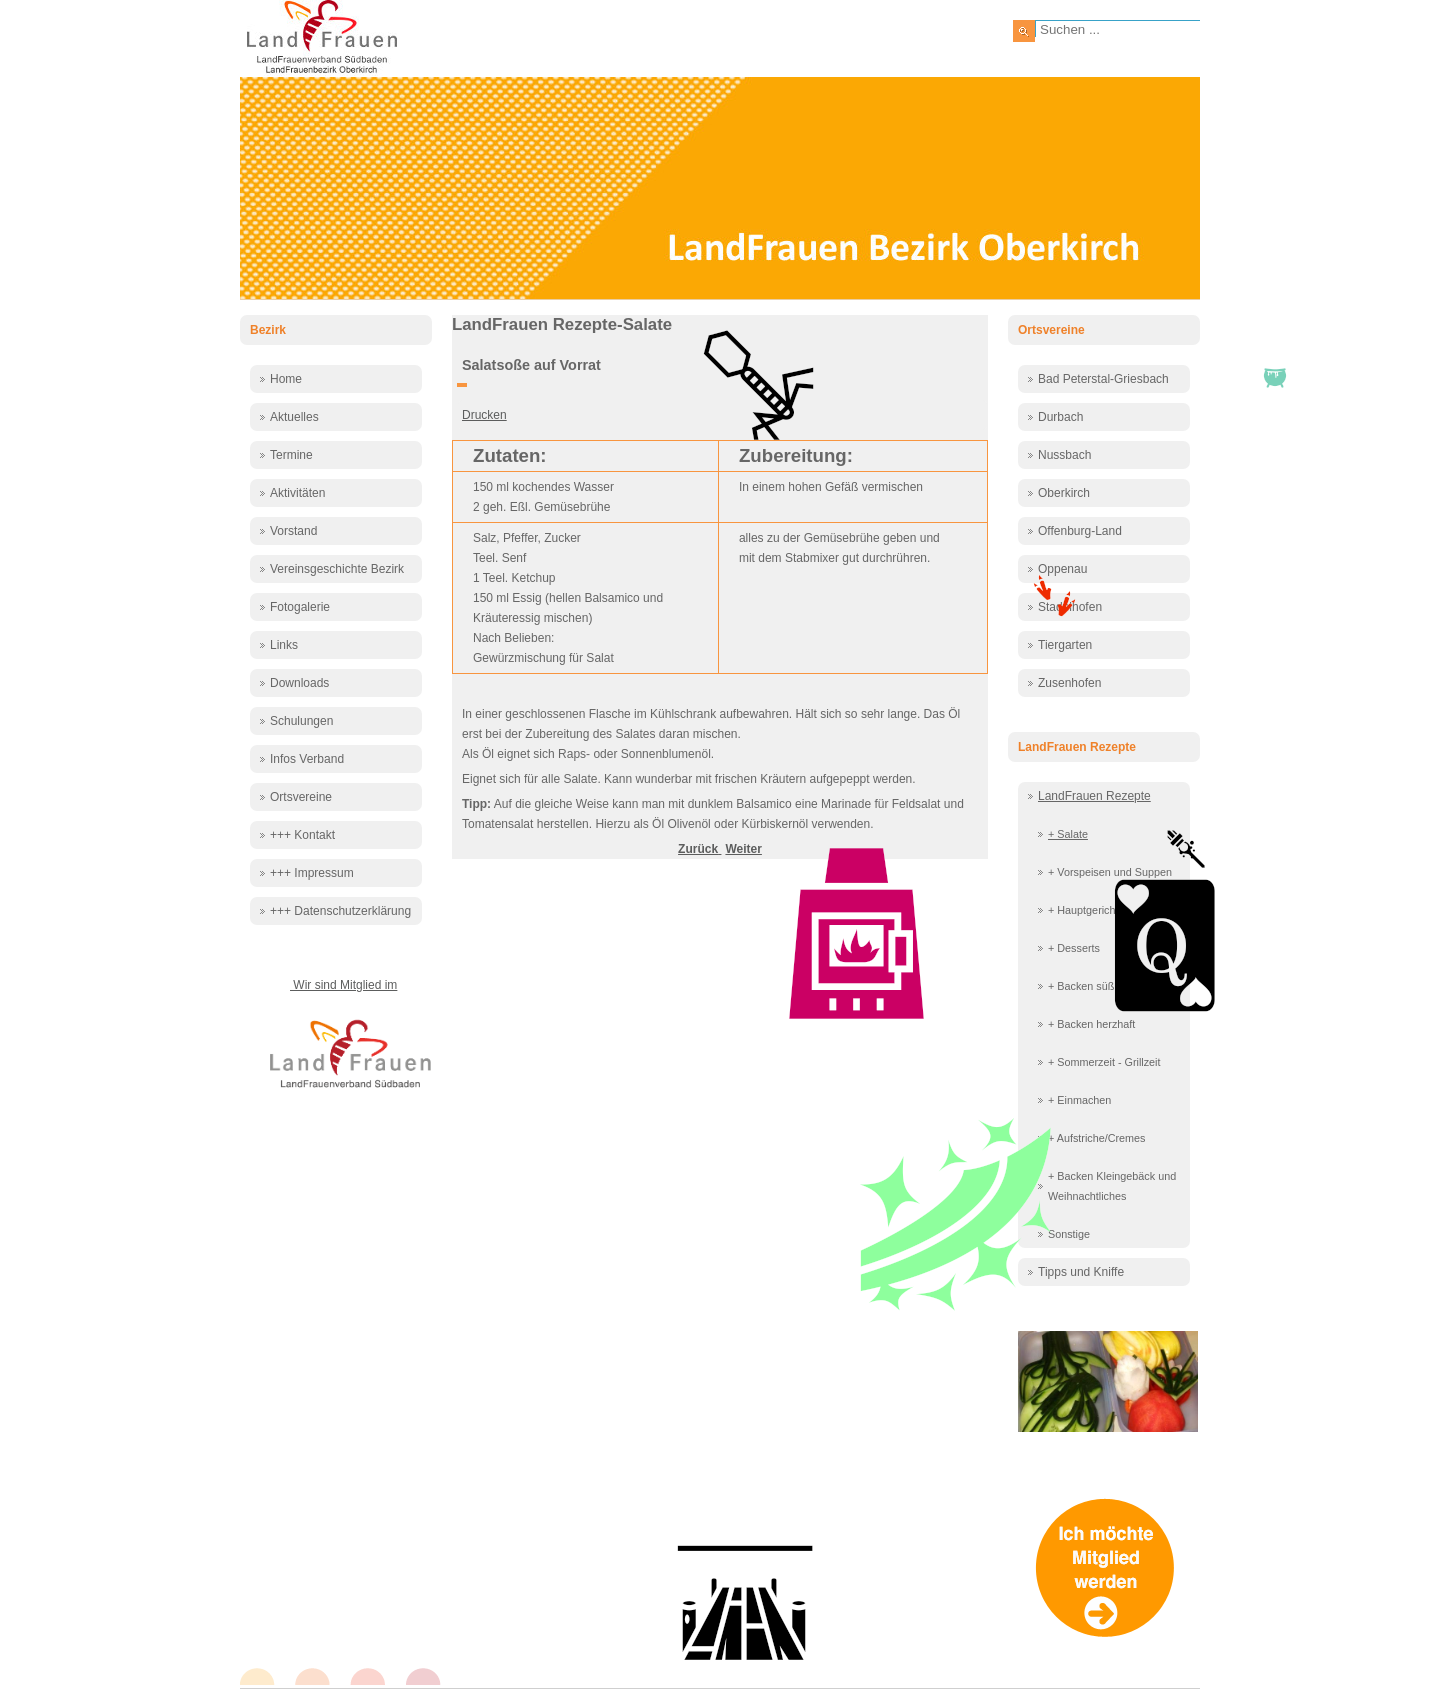 The width and height of the screenshot is (1440, 1698). What do you see at coordinates (856, 933) in the screenshot?
I see `access furnace or heating controls` at bounding box center [856, 933].